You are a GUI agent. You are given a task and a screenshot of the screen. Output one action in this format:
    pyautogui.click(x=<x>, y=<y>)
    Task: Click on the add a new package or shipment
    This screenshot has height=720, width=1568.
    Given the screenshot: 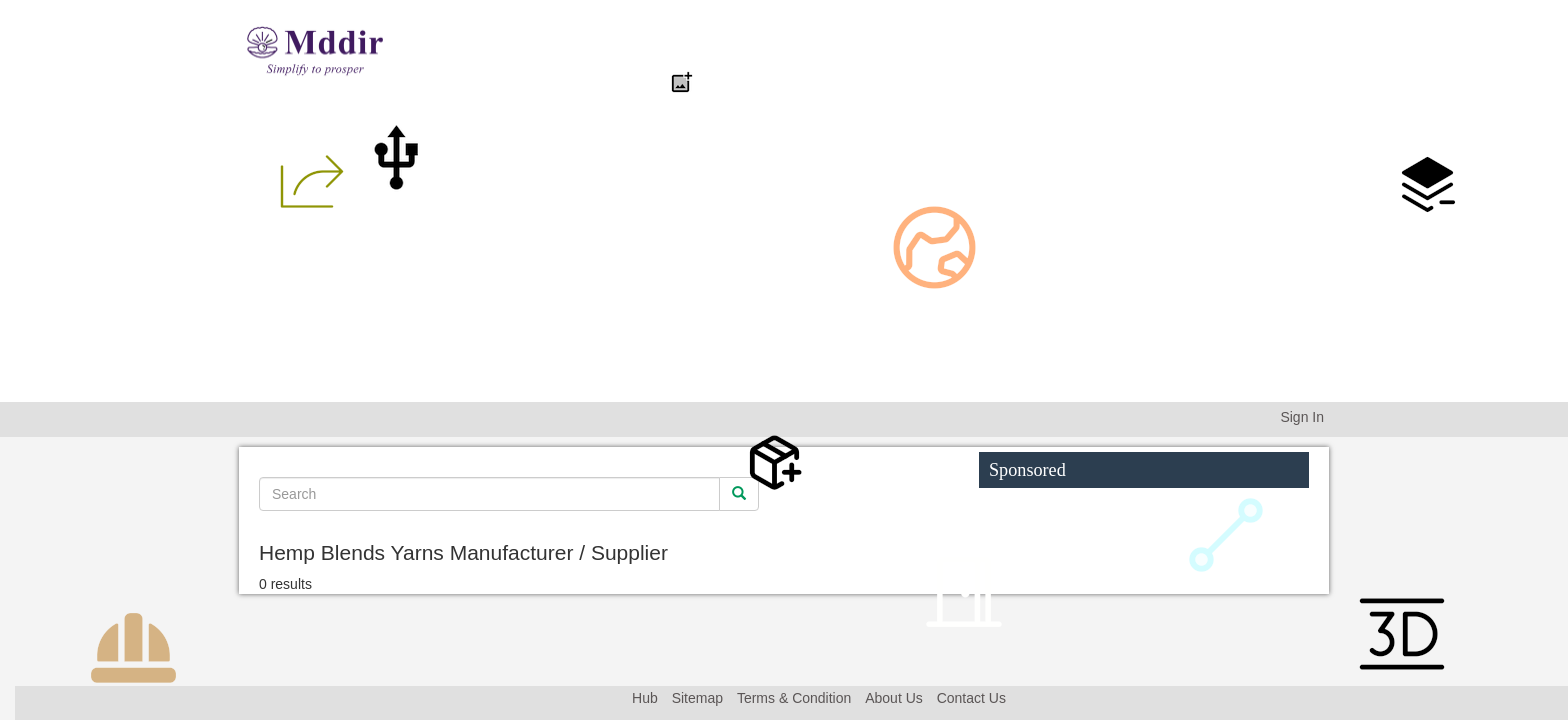 What is the action you would take?
    pyautogui.click(x=774, y=462)
    